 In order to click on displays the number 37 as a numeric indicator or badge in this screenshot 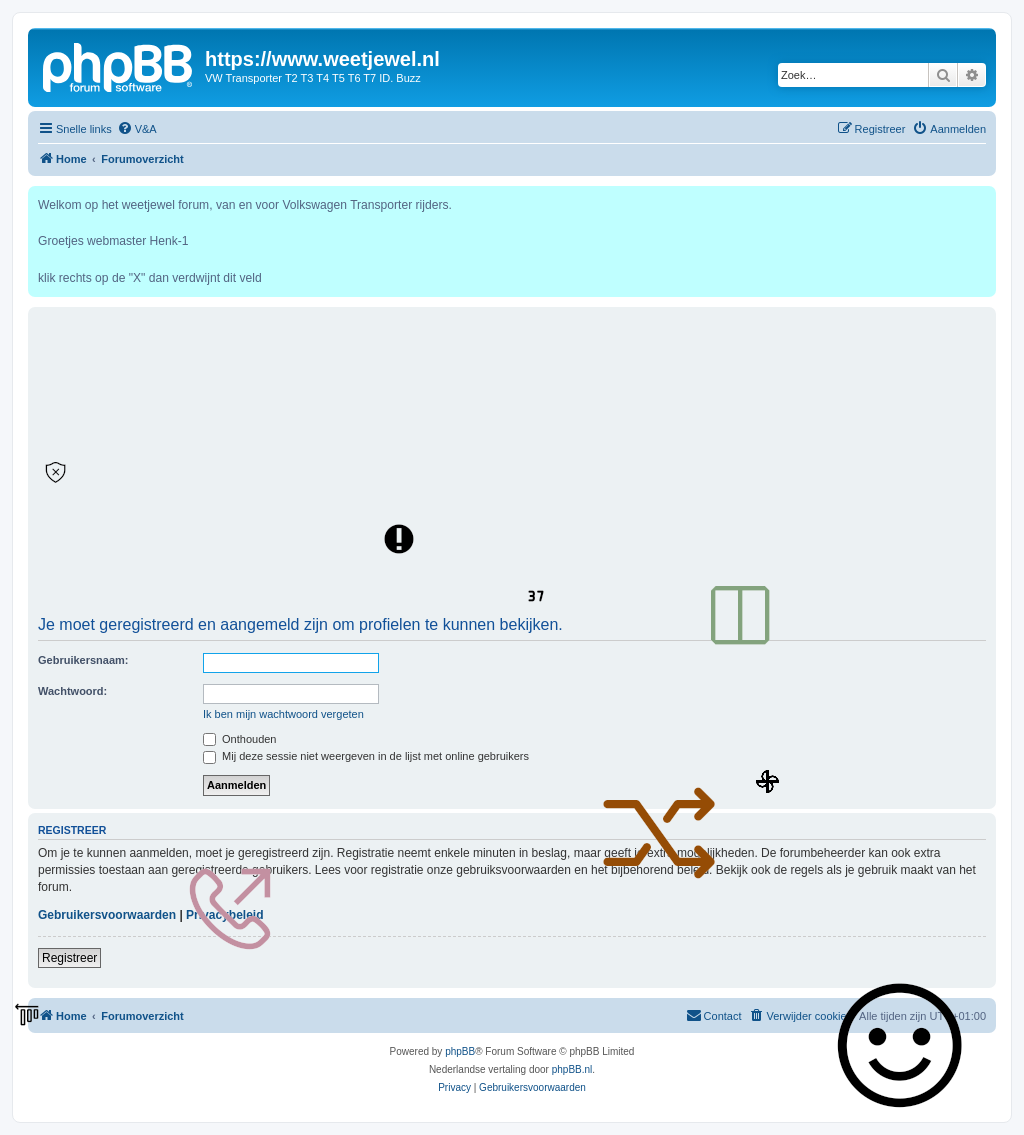, I will do `click(536, 596)`.